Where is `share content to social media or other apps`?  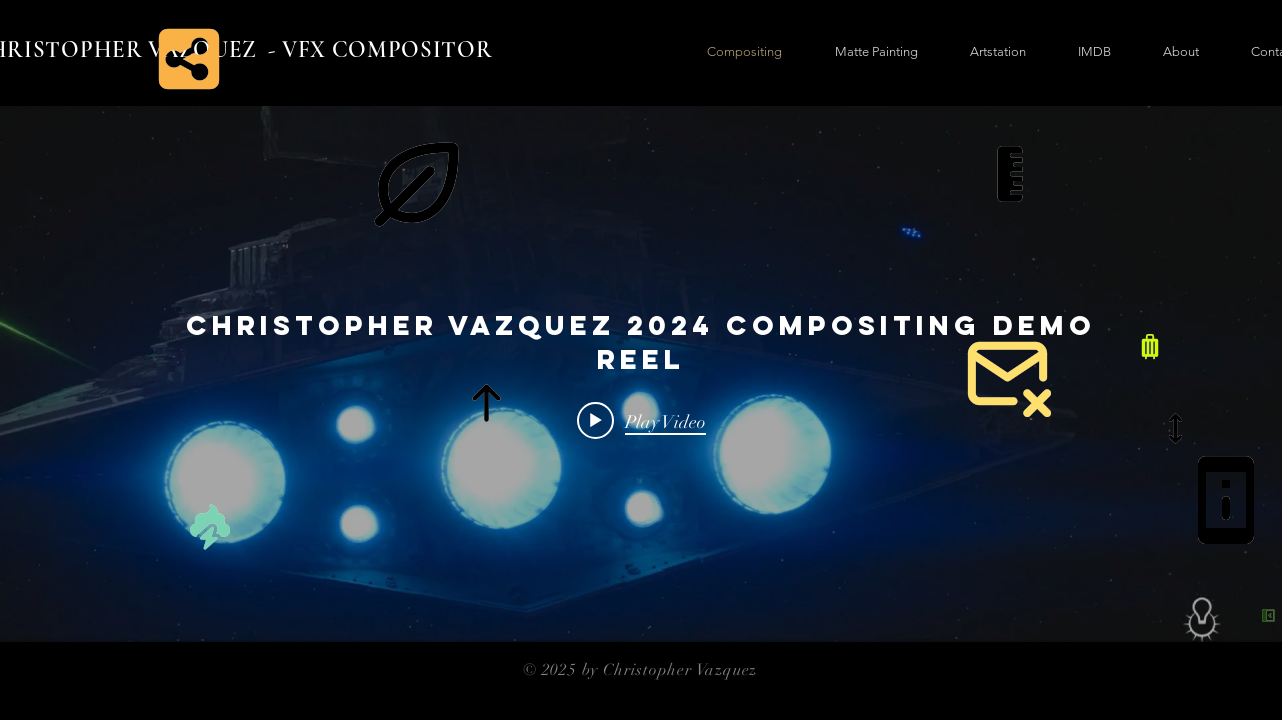
share content to social media or other apps is located at coordinates (189, 59).